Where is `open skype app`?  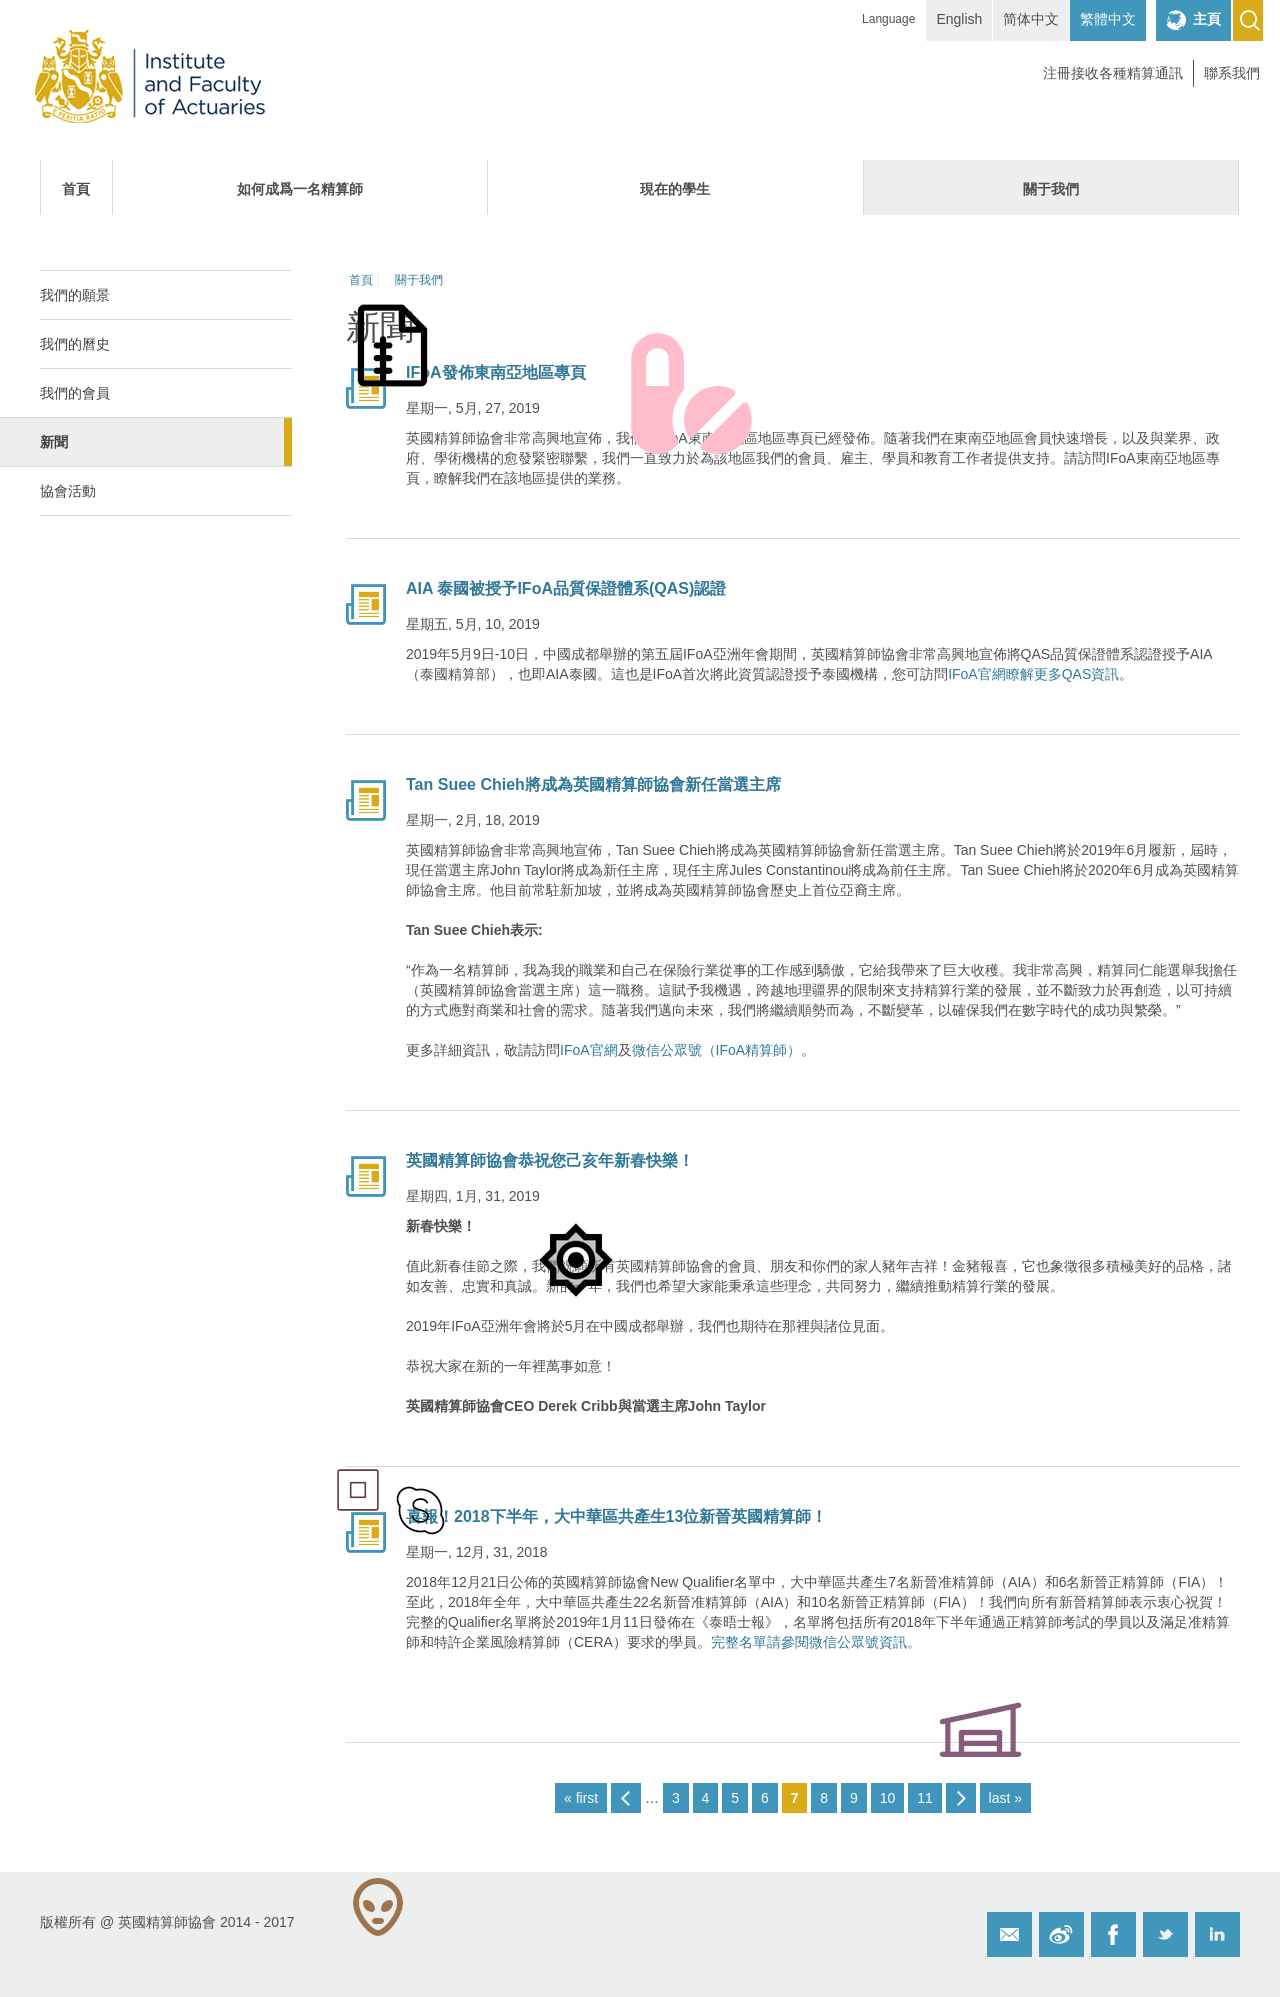 open skype app is located at coordinates (420, 1510).